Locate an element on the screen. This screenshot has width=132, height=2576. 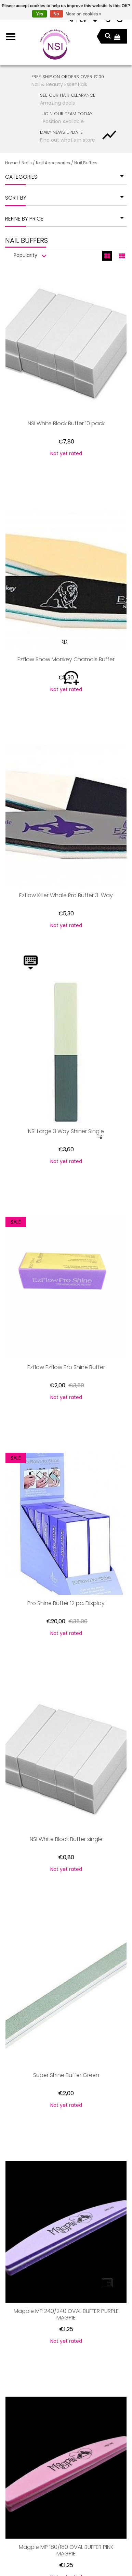
start a new conversation is located at coordinates (71, 677).